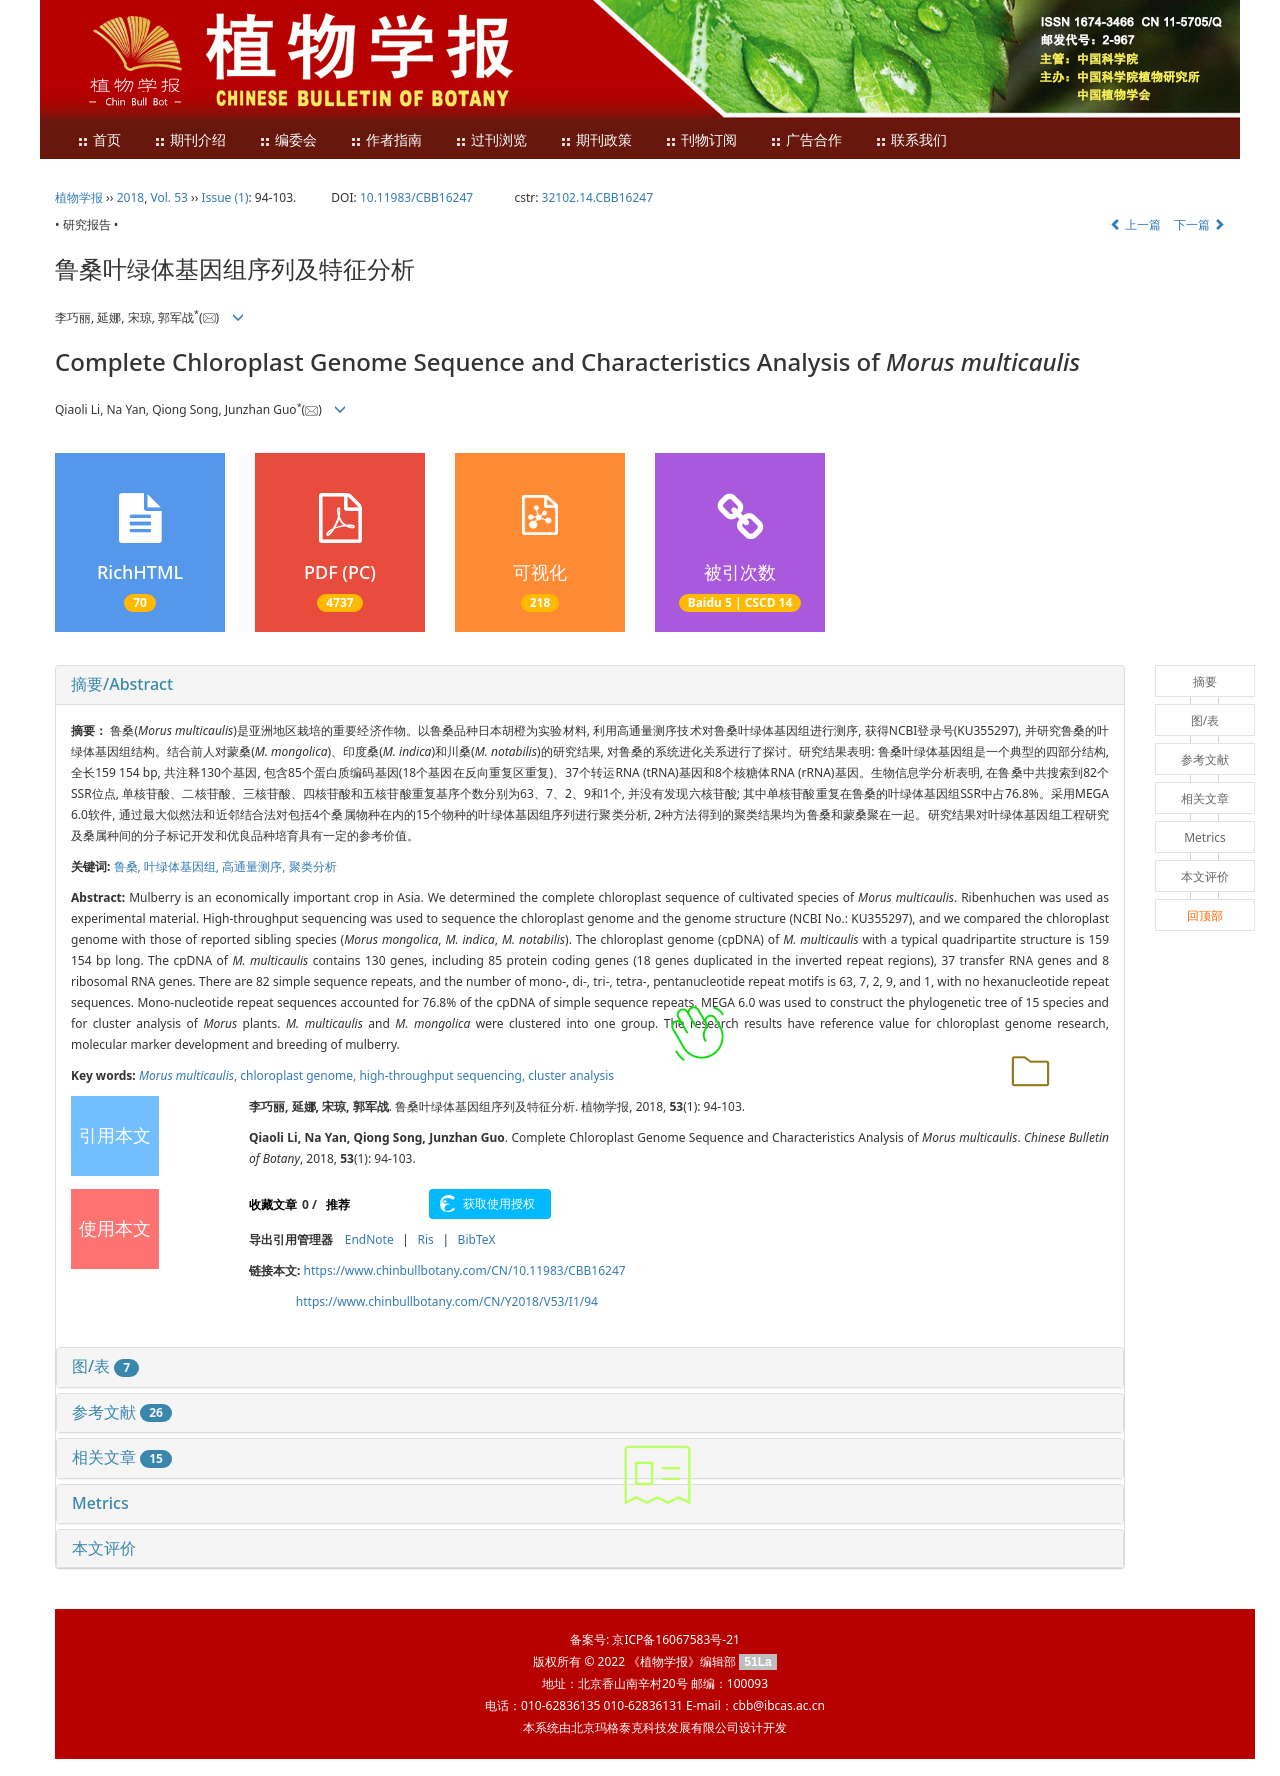 The width and height of the screenshot is (1280, 1776). I want to click on greet or welcome new users, so click(697, 1032).